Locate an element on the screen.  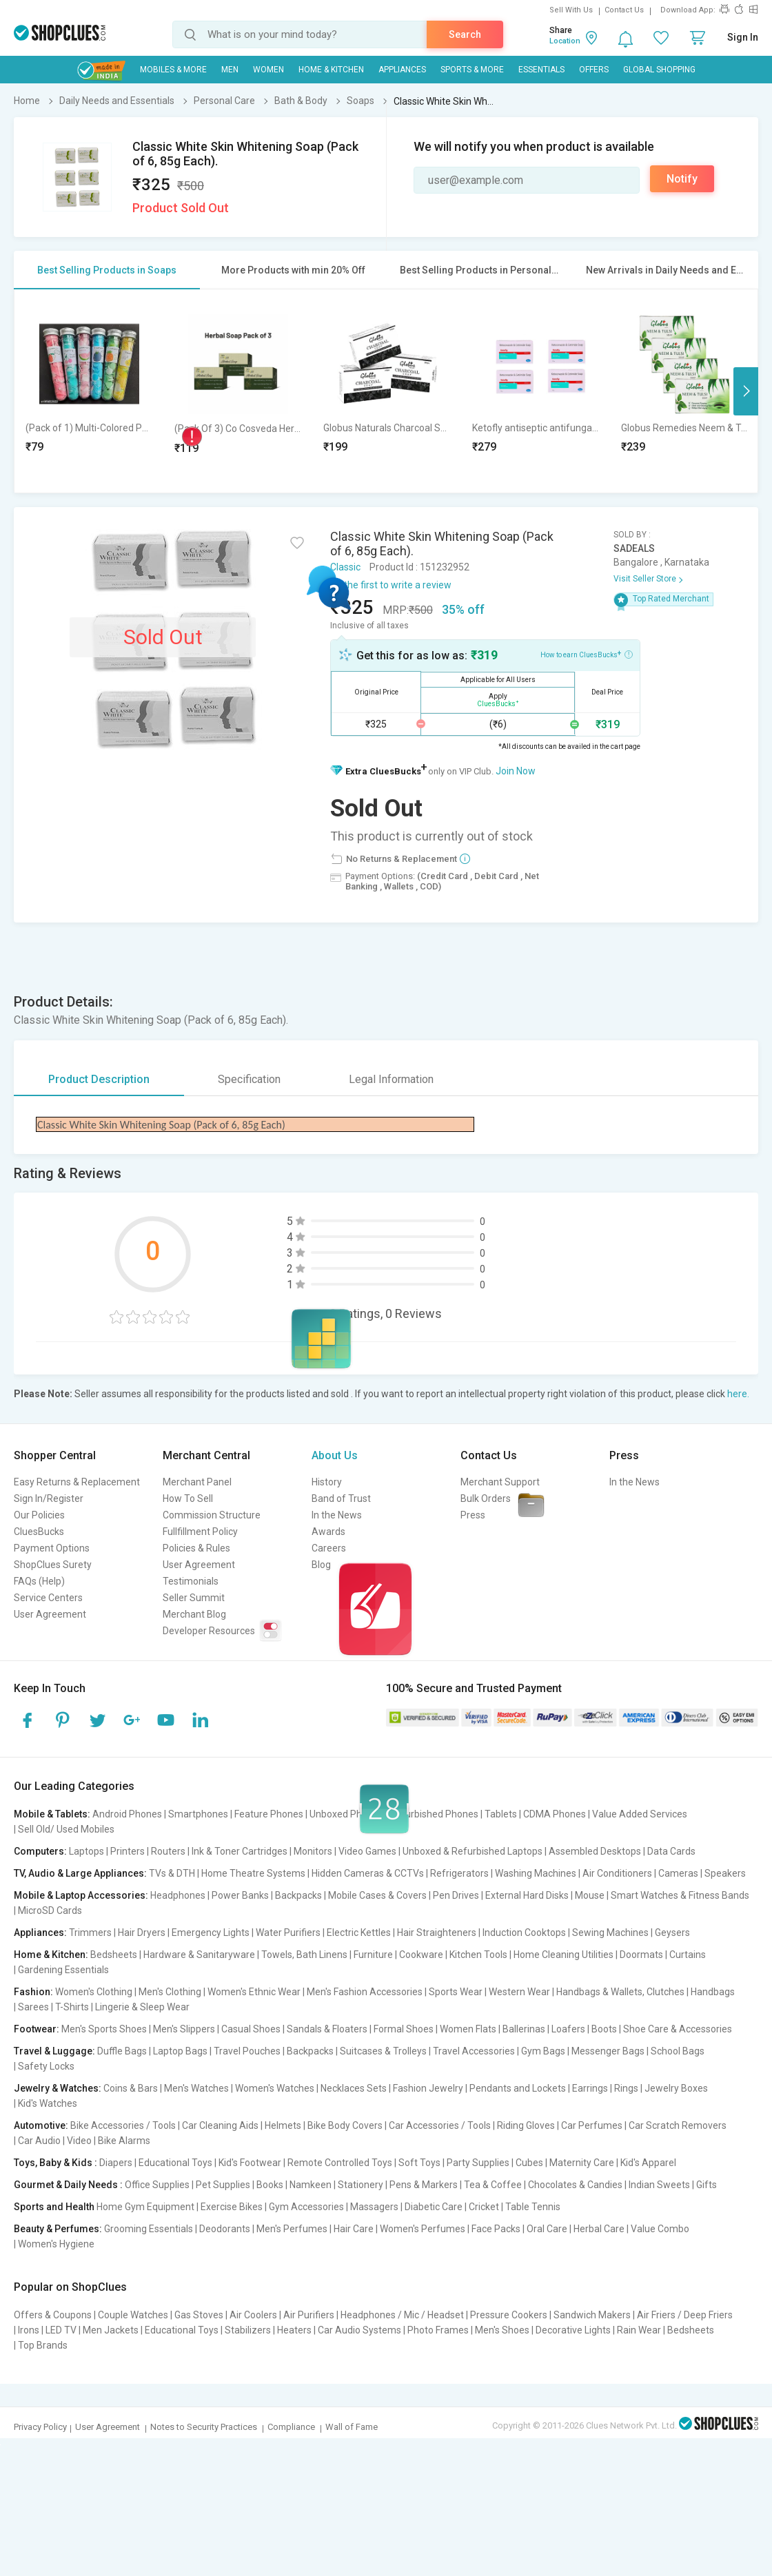
open the file manager application is located at coordinates (531, 1505).